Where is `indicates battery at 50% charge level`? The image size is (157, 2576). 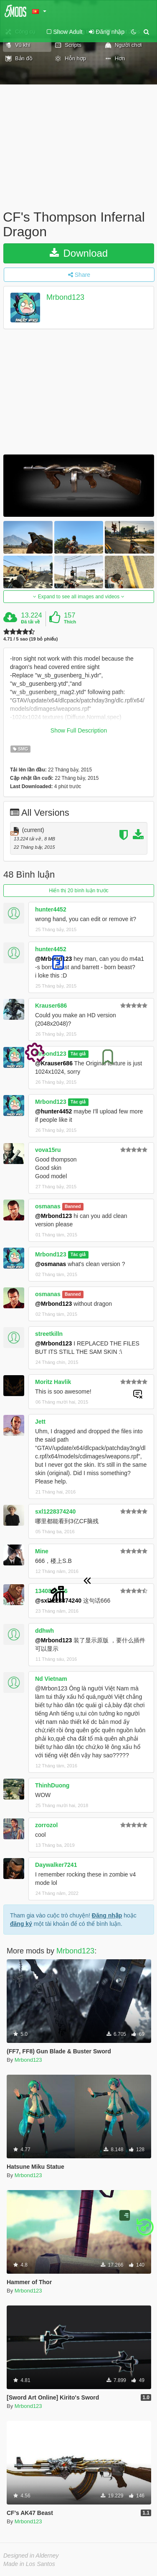 indicates battery at 50% charge level is located at coordinates (14, 833).